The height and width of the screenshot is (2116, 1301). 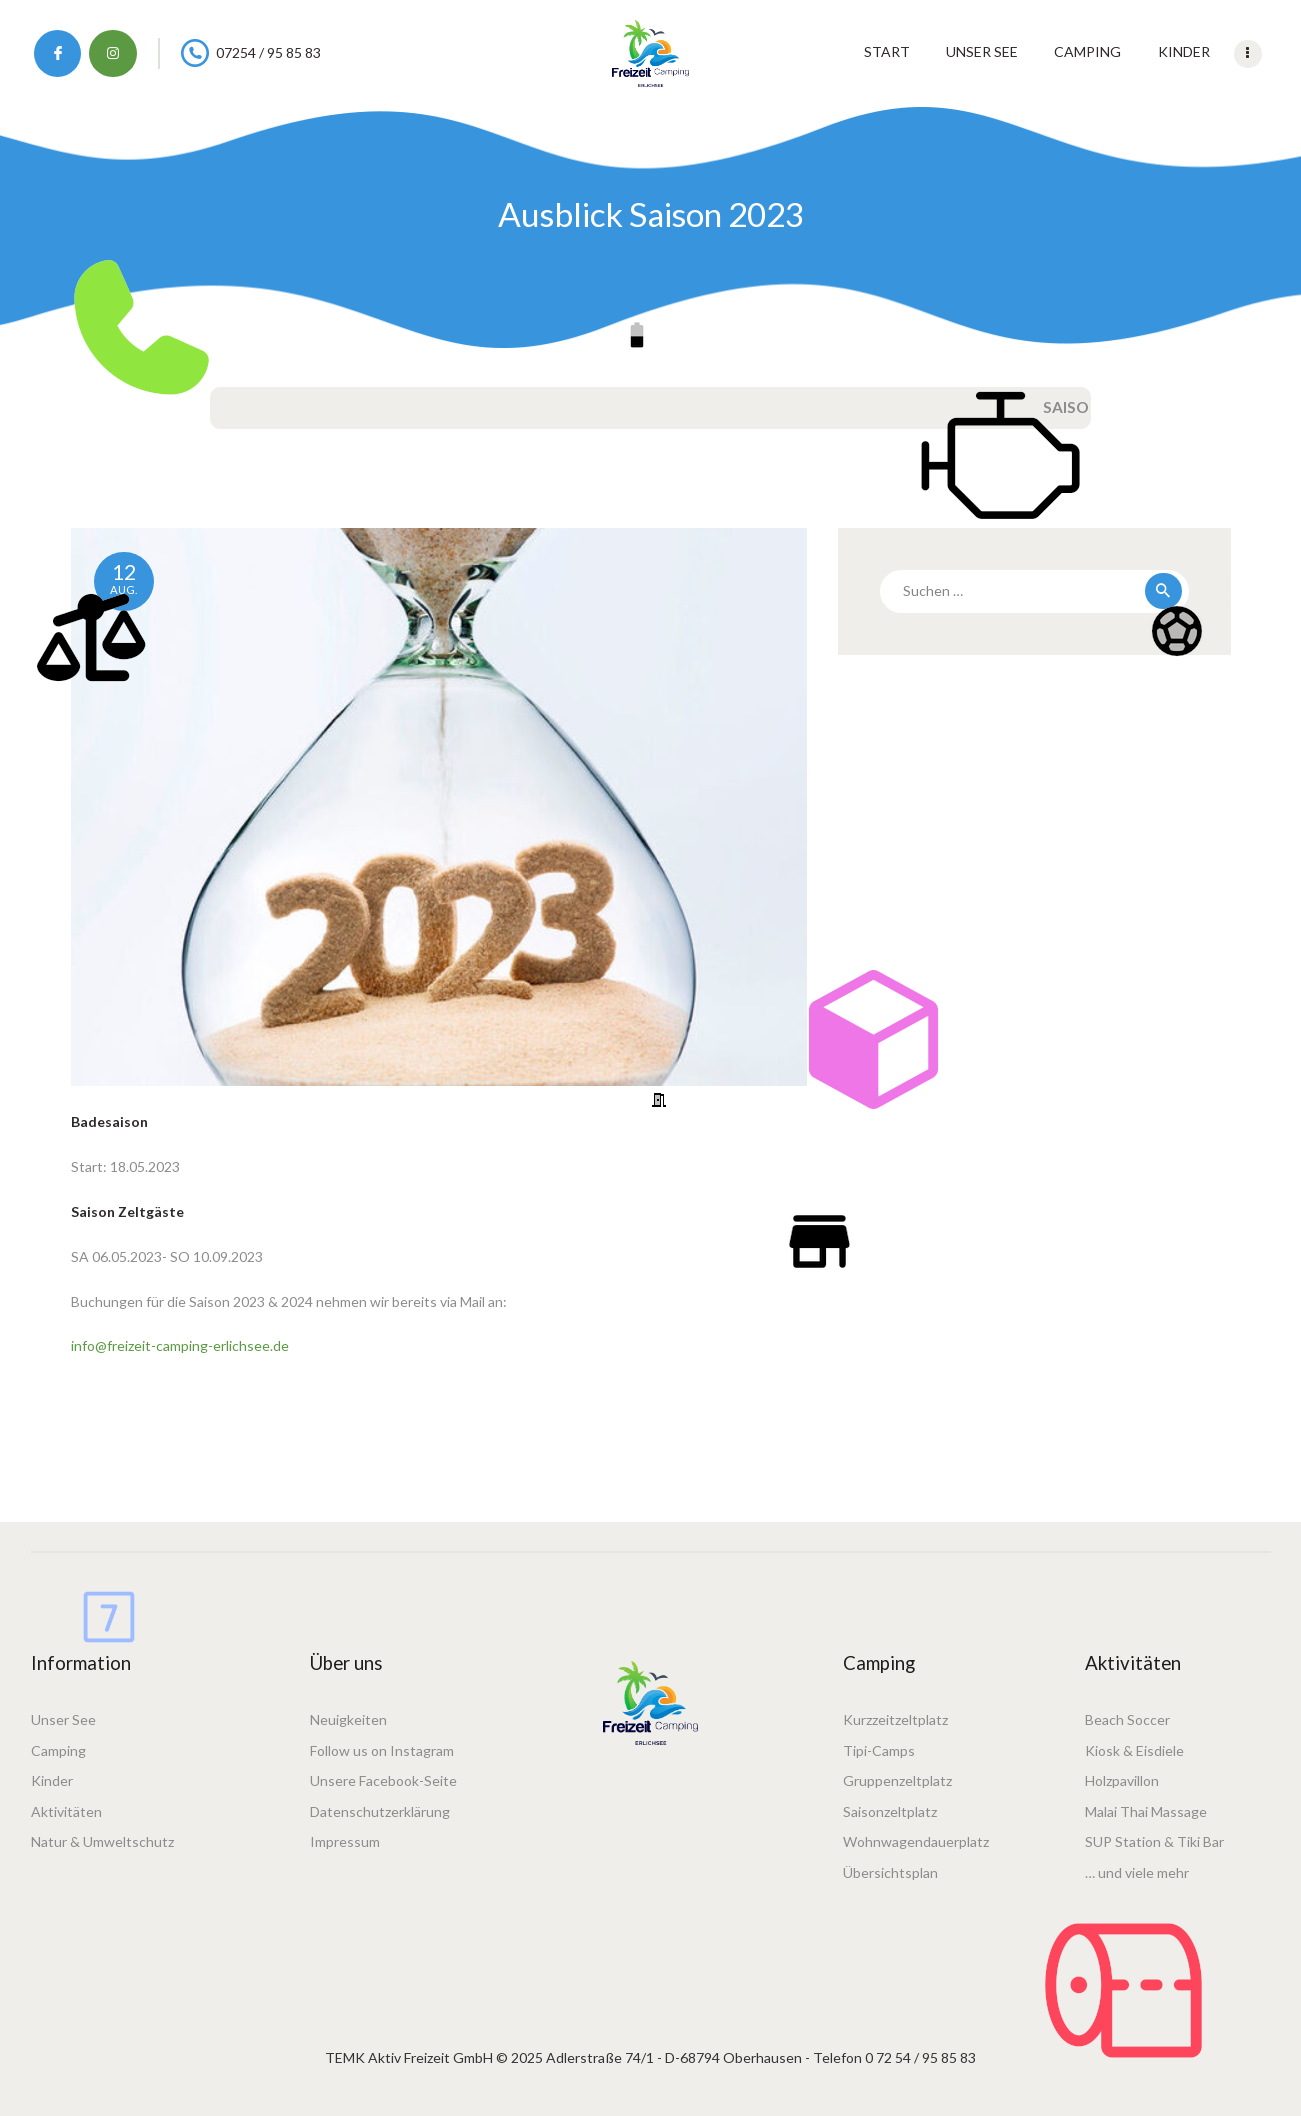 What do you see at coordinates (109, 1617) in the screenshot?
I see `select or input the number seven` at bounding box center [109, 1617].